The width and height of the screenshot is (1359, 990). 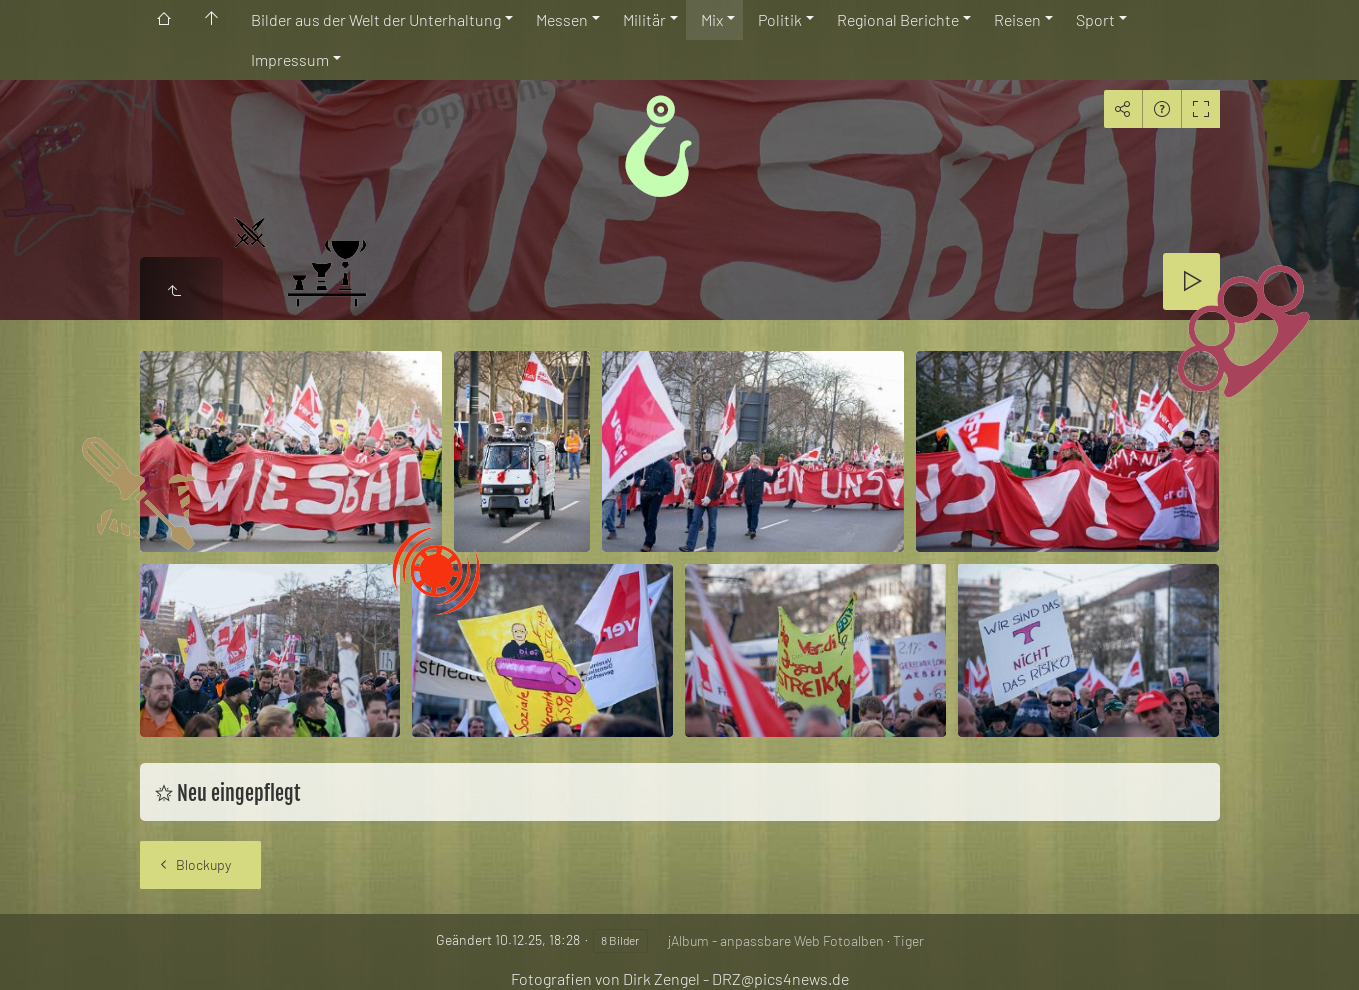 I want to click on indicates motion detection is active, so click(x=436, y=571).